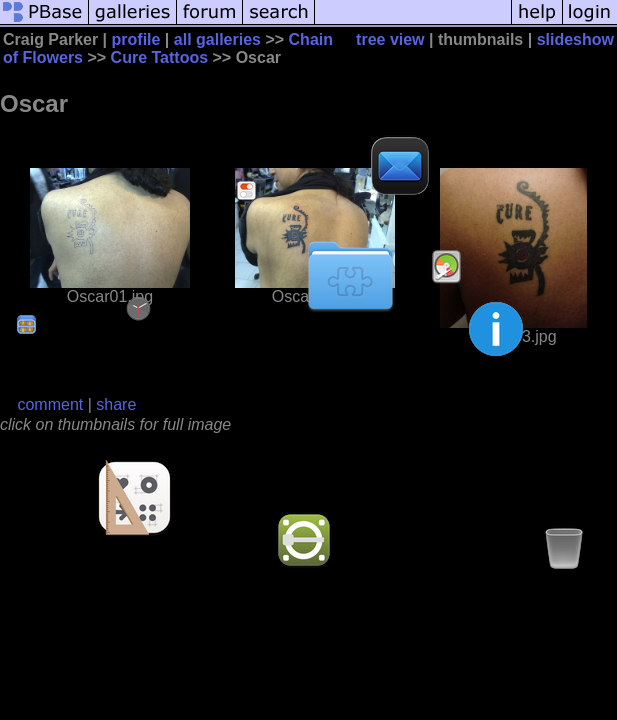  I want to click on folder containing rapidweaver source files or plugins, so click(350, 275).